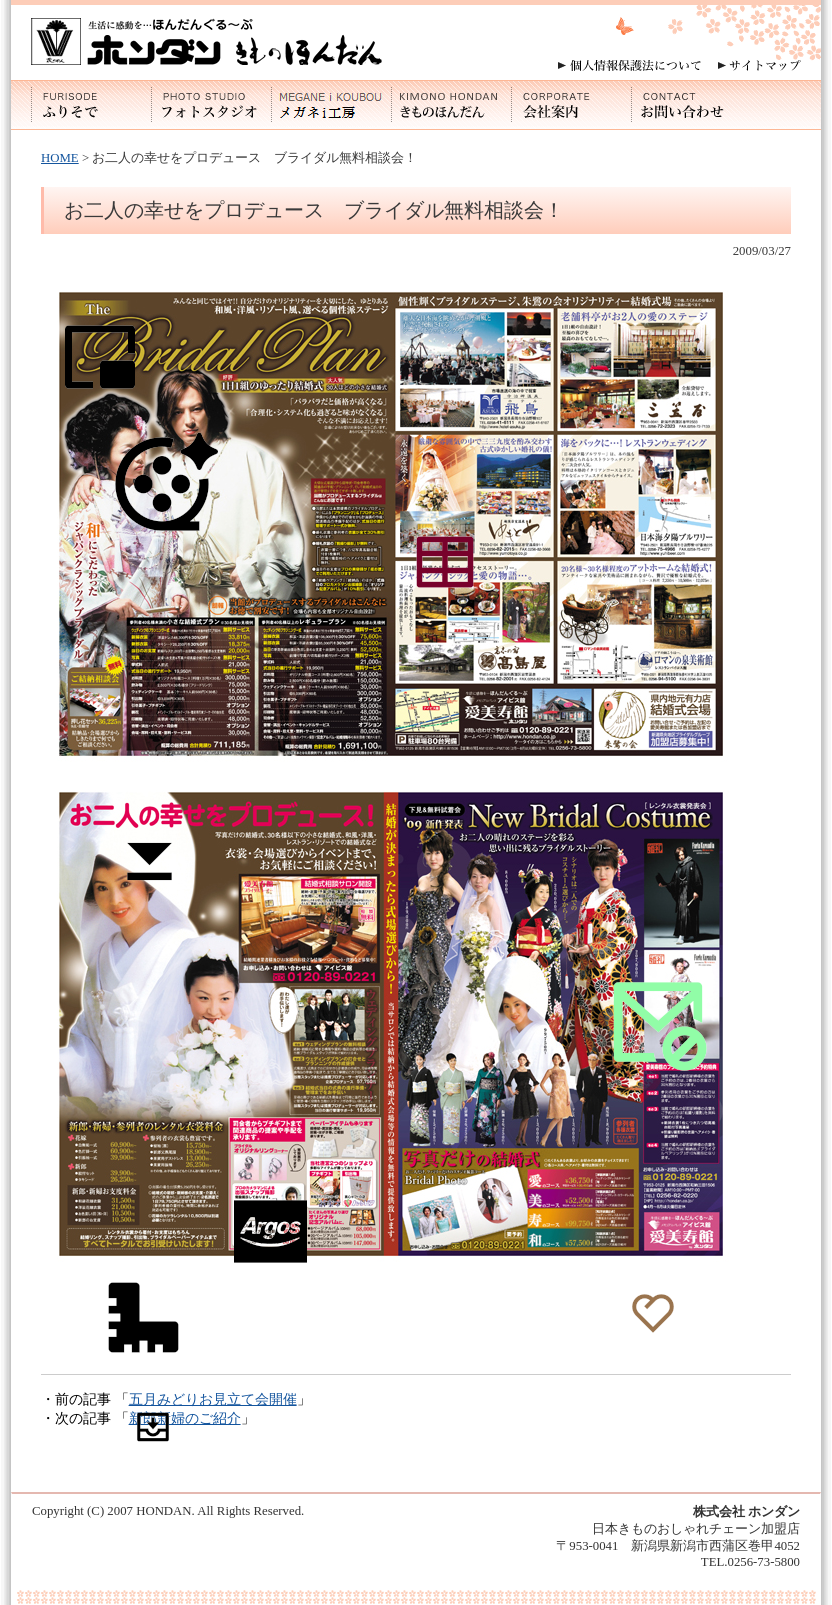 The width and height of the screenshot is (832, 1605). I want to click on Argos retailer logo, so click(270, 1231).